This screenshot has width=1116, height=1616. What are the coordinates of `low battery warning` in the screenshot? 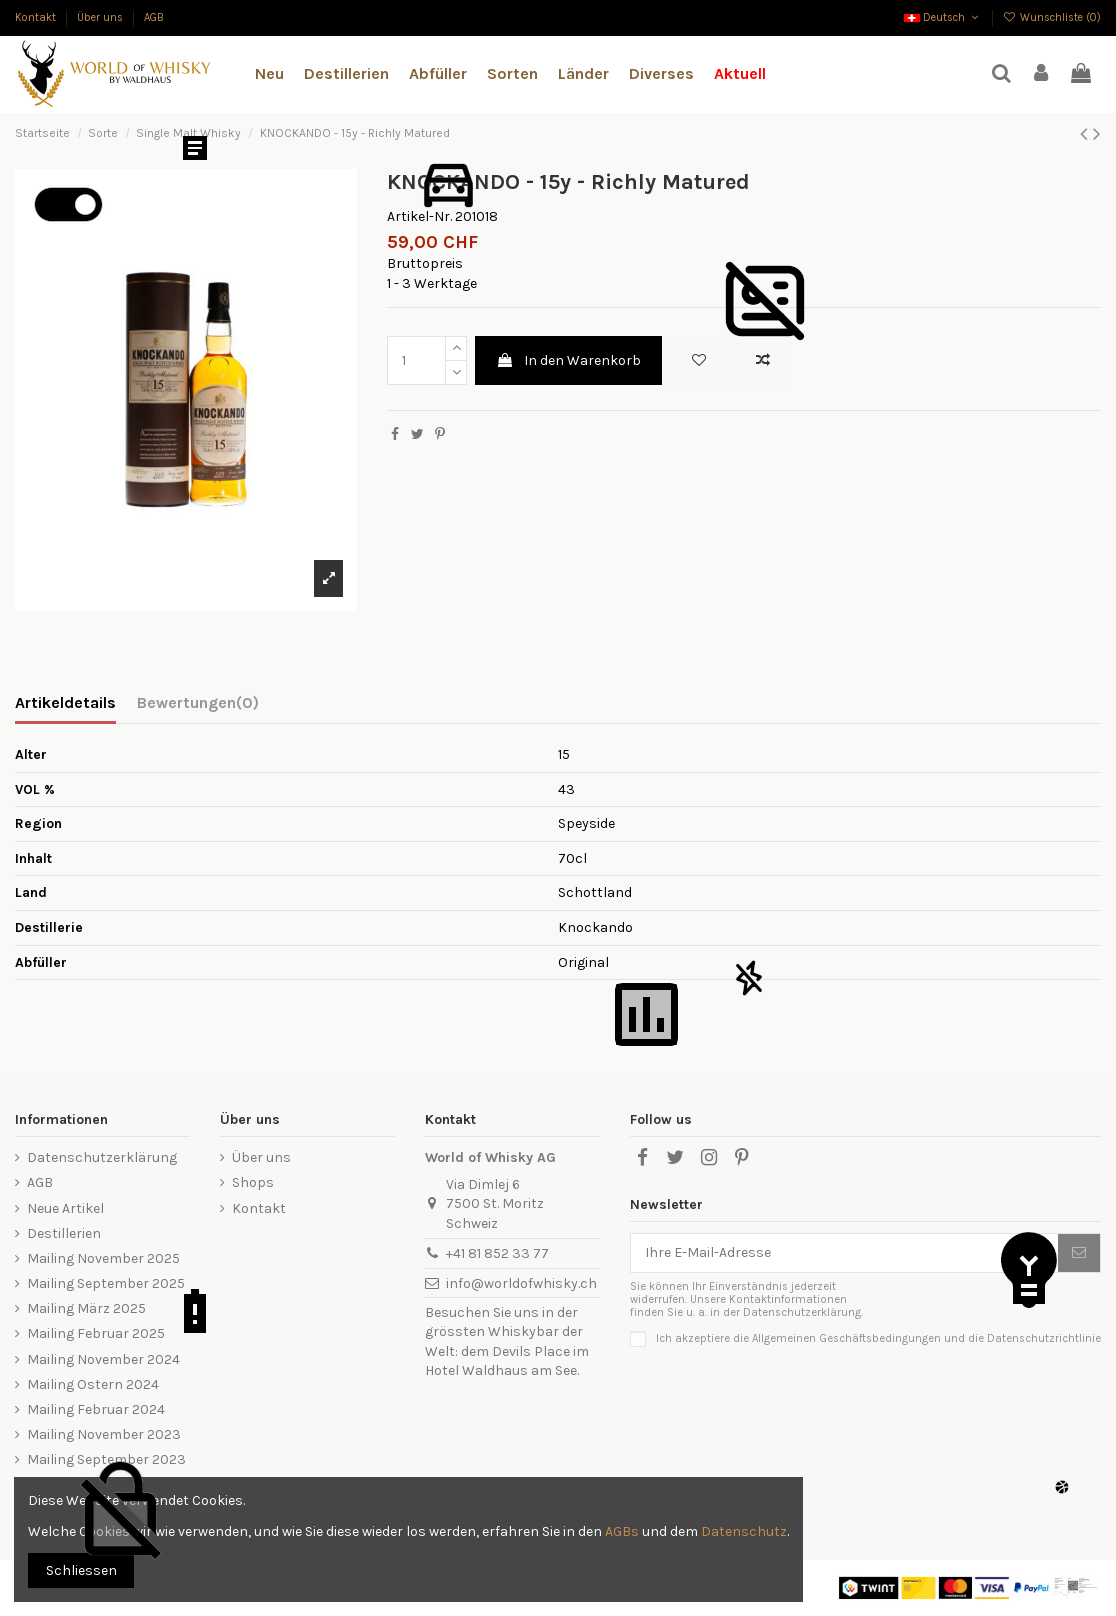 It's located at (195, 1311).